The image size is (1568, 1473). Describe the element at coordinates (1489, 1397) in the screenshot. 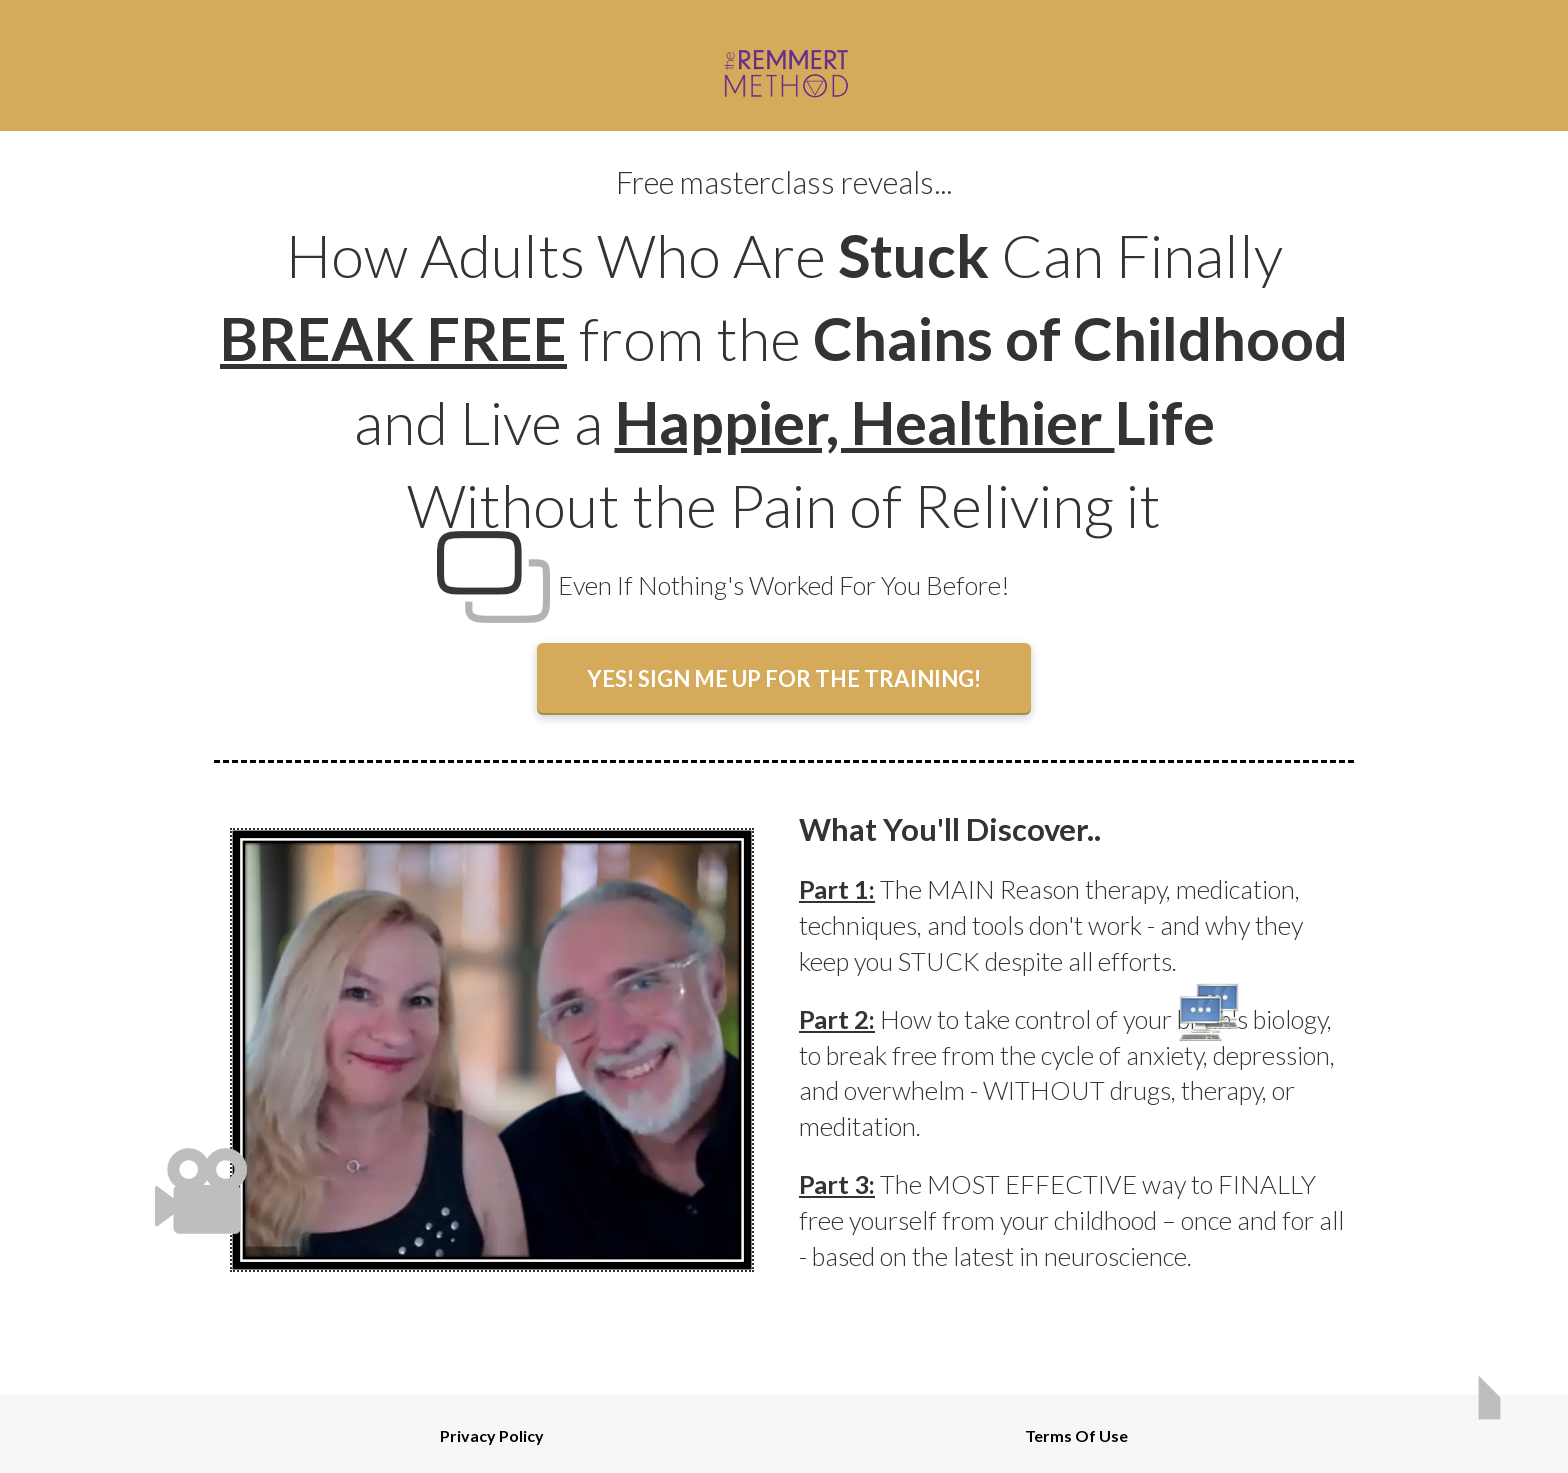

I see `start text selection from the right side` at that location.